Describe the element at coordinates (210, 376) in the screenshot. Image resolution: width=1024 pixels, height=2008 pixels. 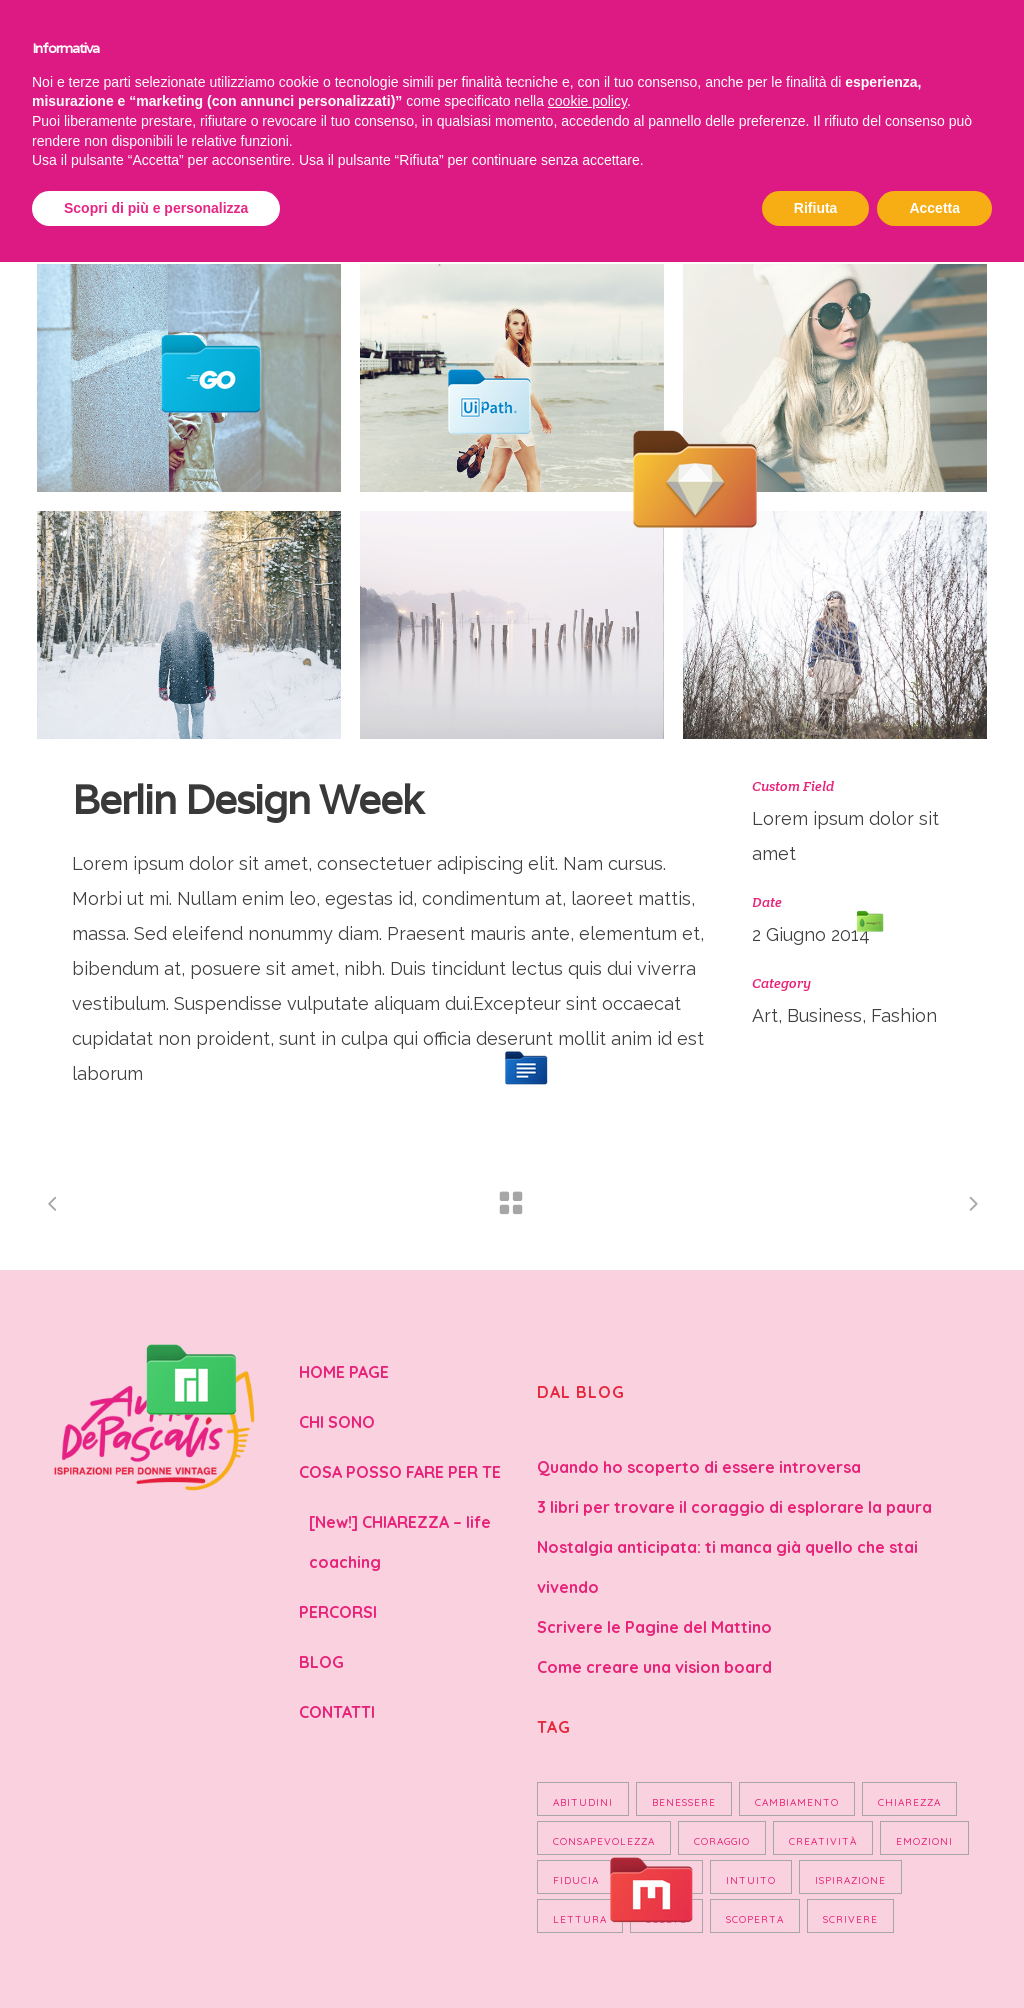
I see `open folder containing Go language projects` at that location.